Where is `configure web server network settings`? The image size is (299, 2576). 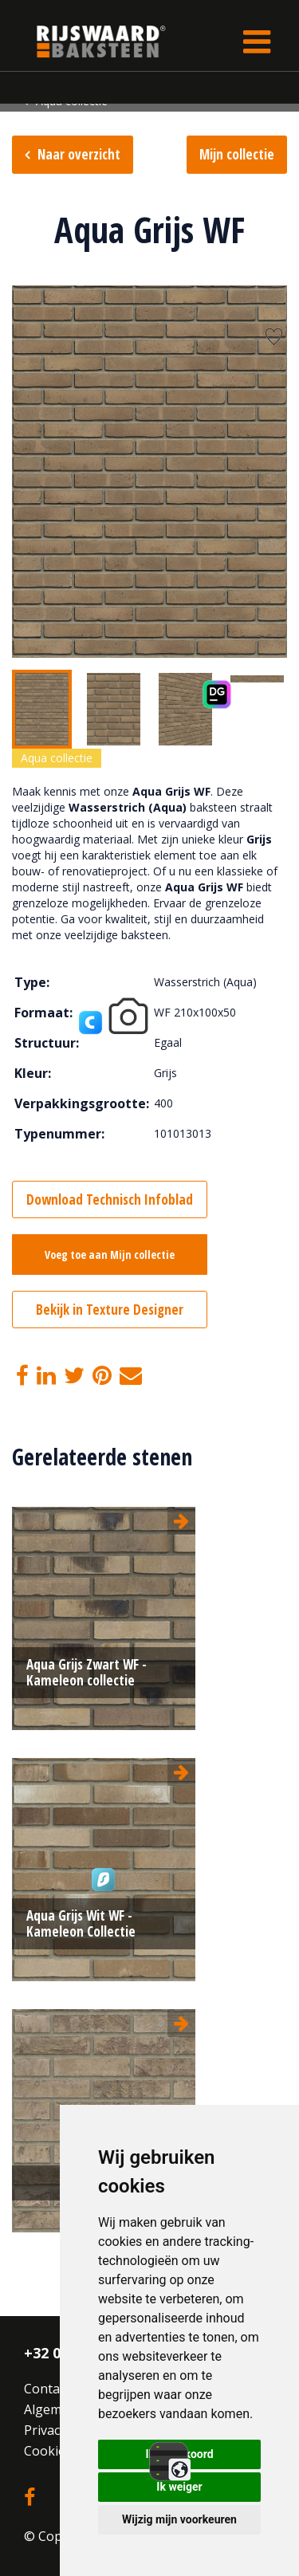
configure web server network settings is located at coordinates (169, 2462).